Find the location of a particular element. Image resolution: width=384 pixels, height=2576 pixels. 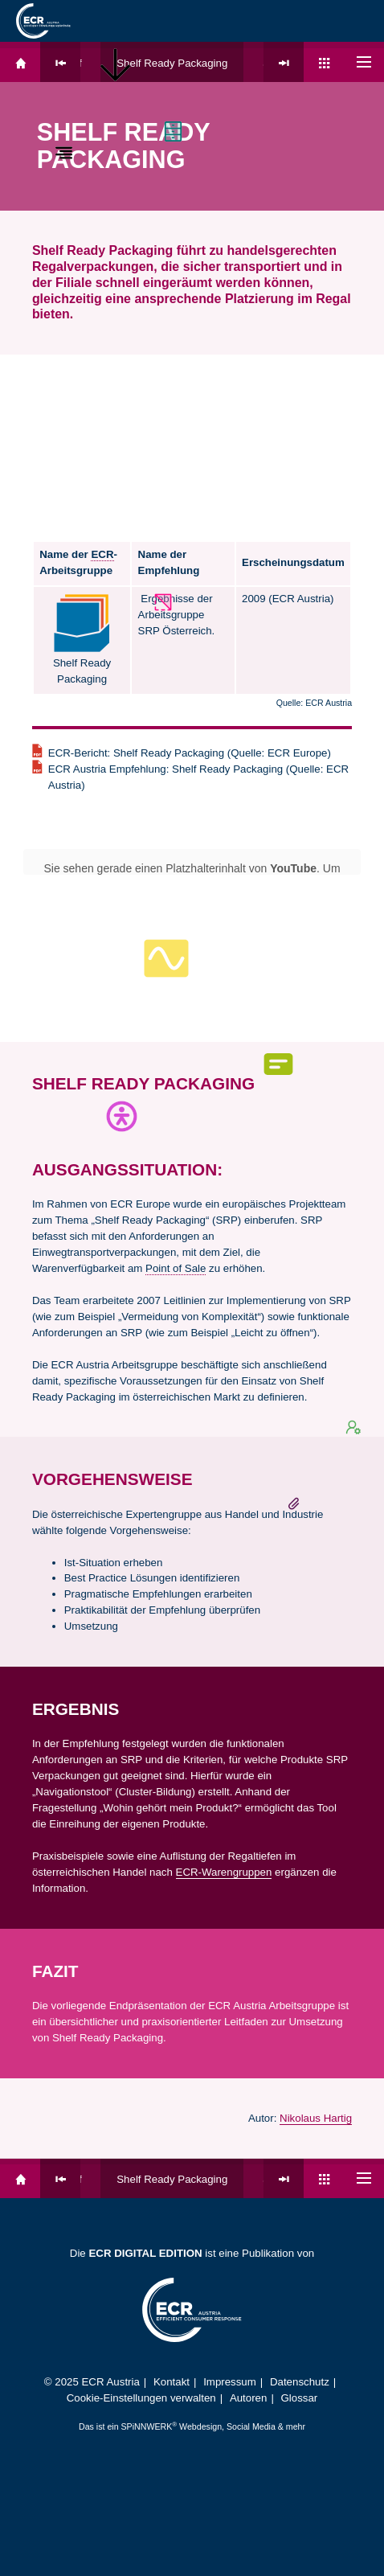

attach a file to your message is located at coordinates (294, 1503).